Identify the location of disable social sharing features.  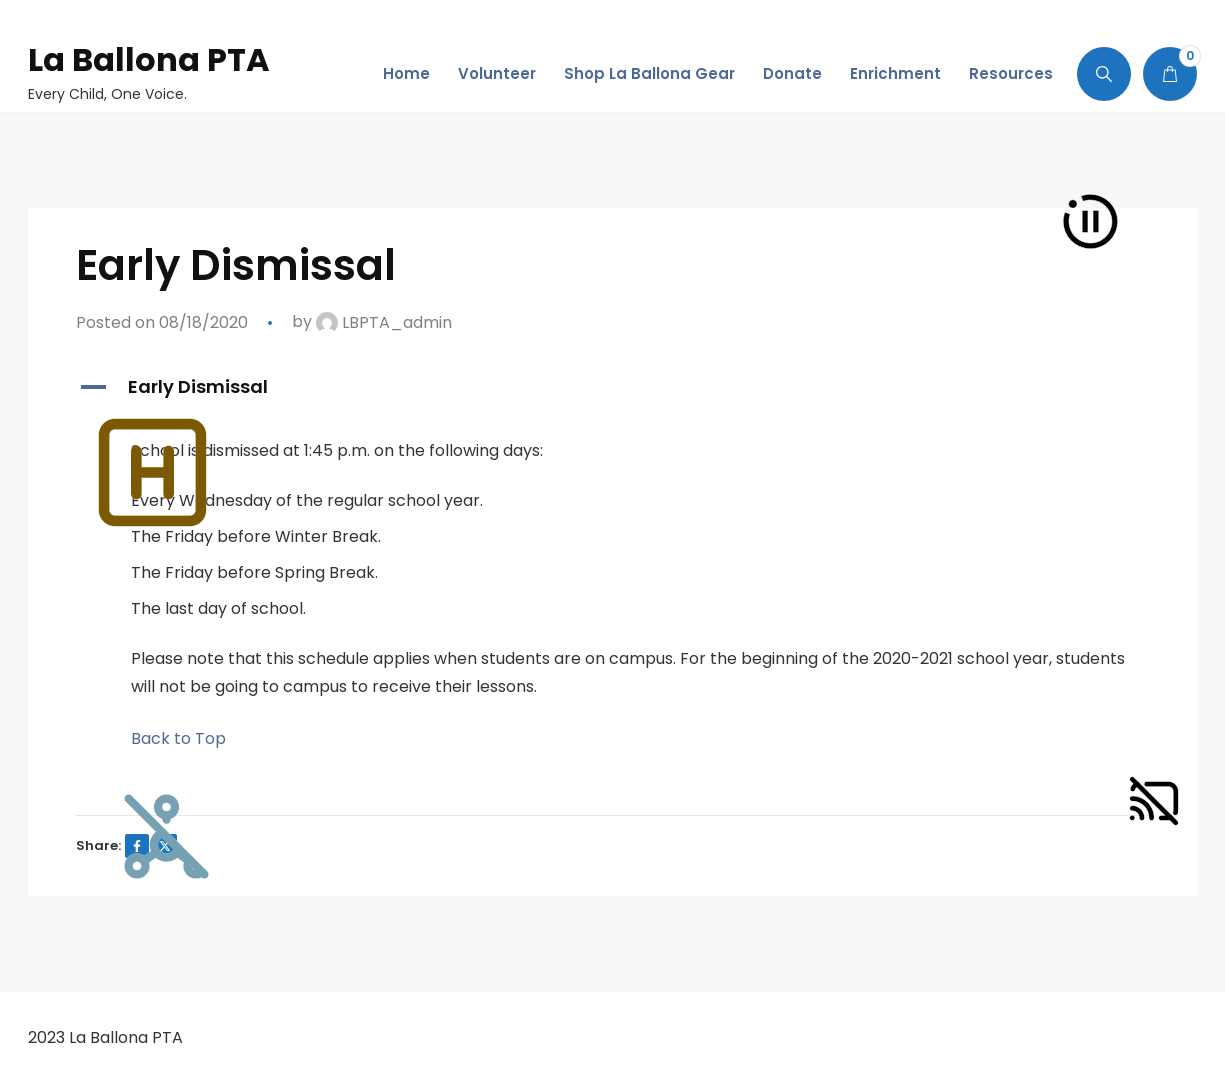
(166, 836).